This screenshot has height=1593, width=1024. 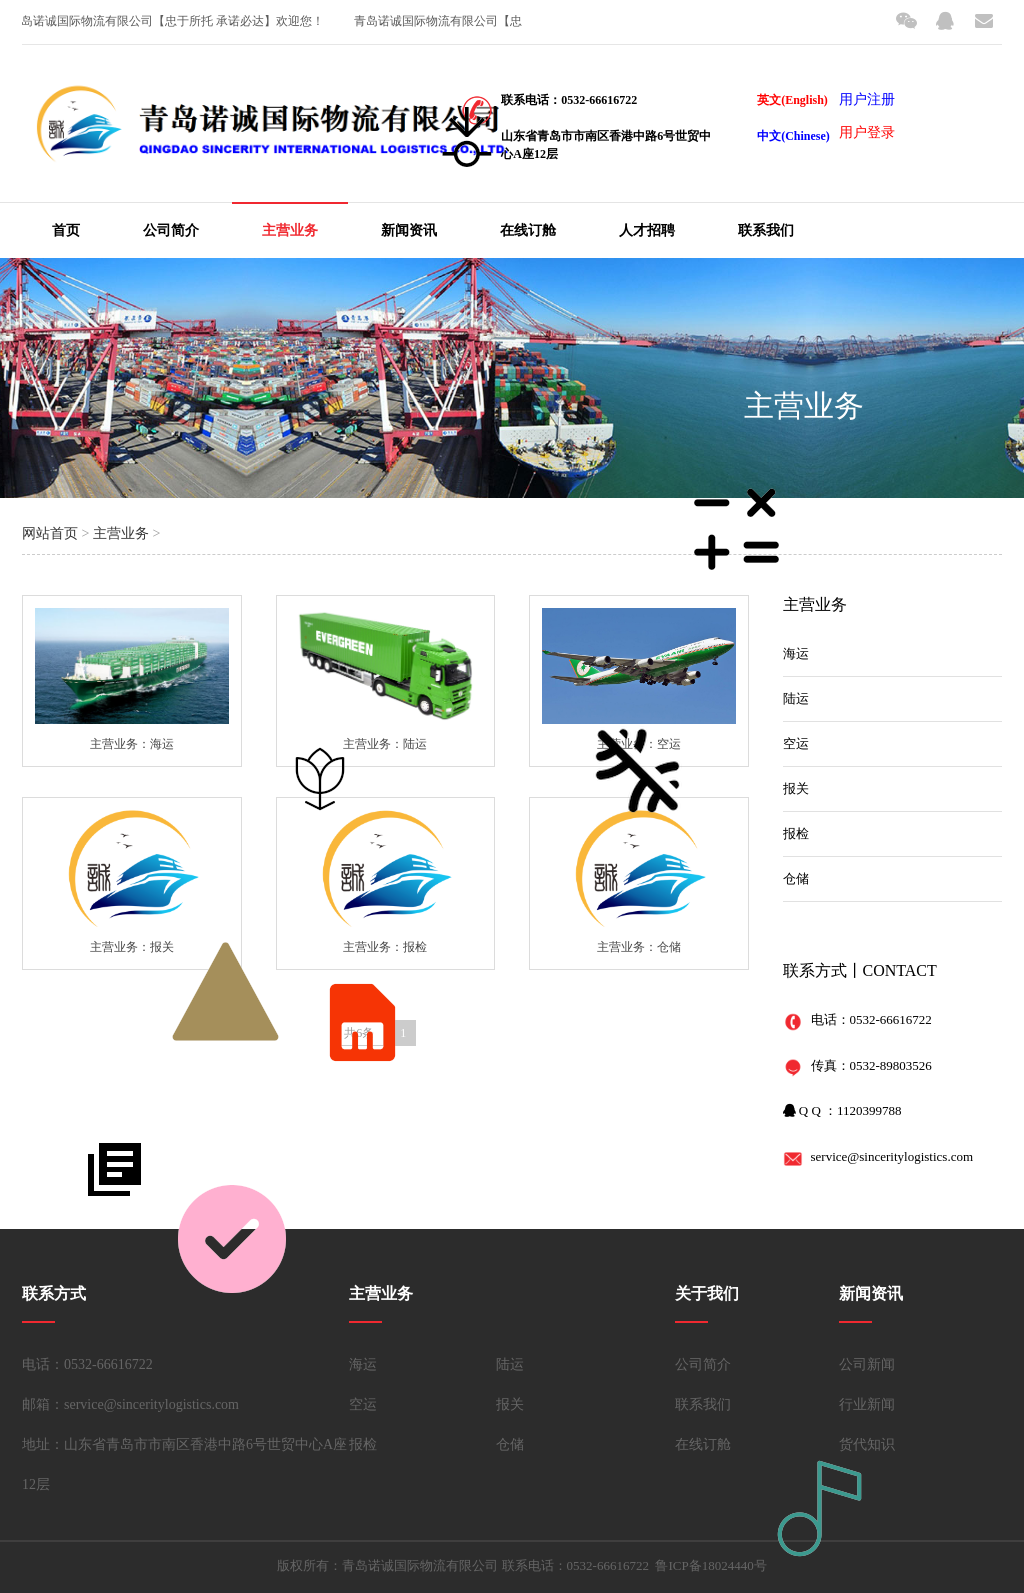 I want to click on view garden or plant-related content, so click(x=320, y=779).